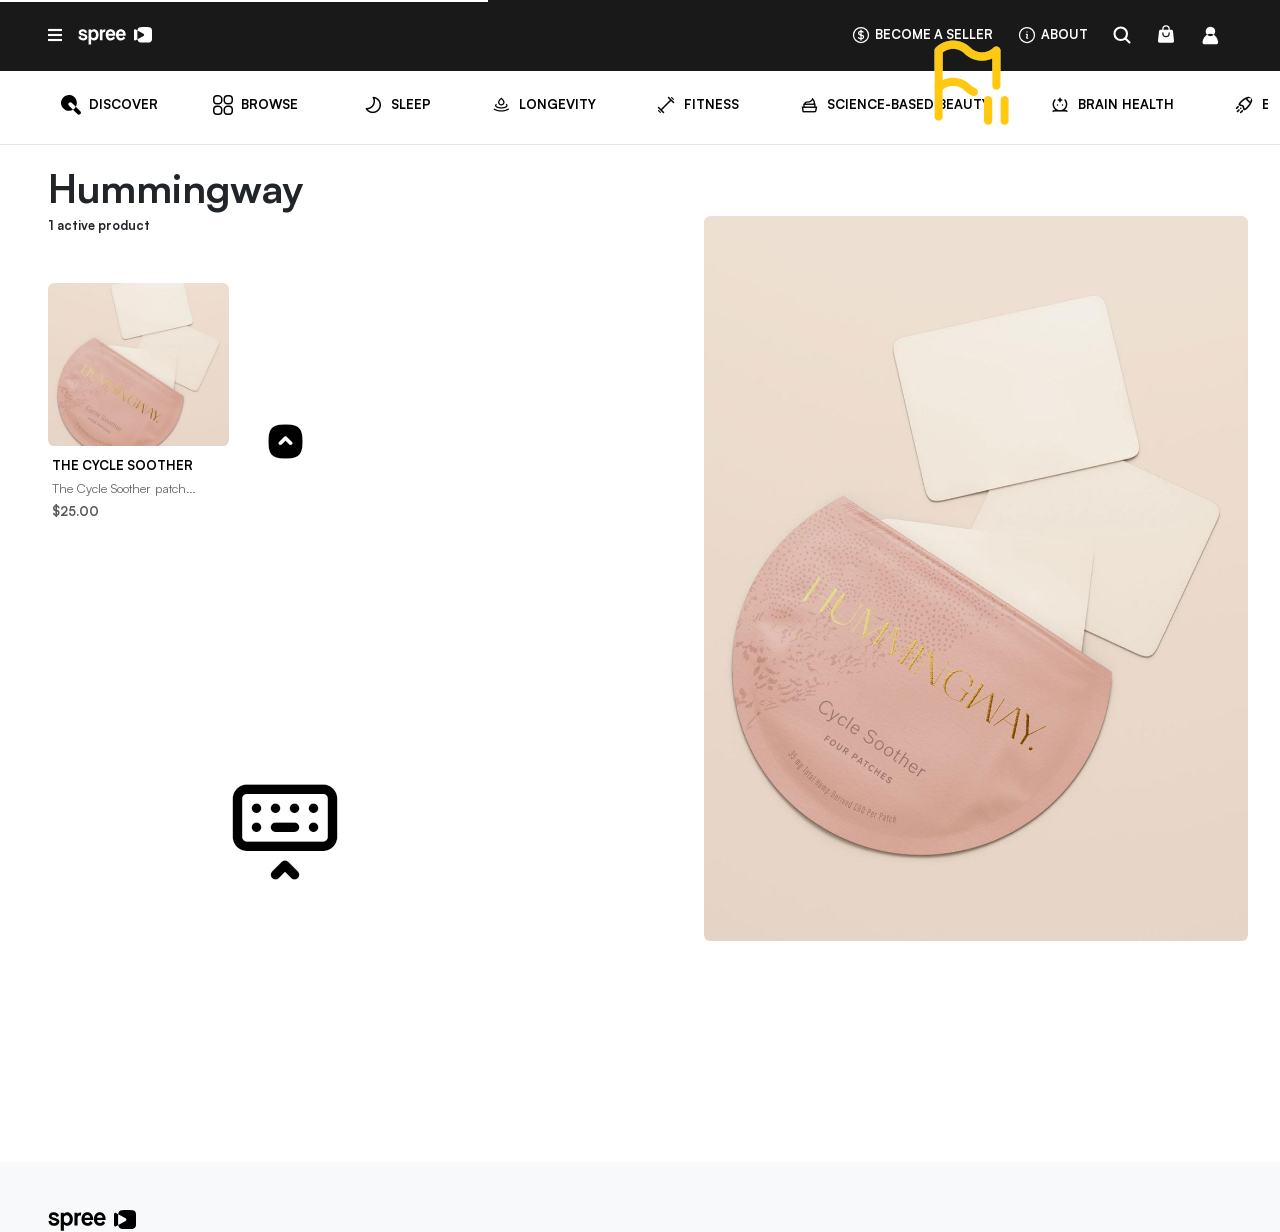 The image size is (1280, 1232). Describe the element at coordinates (285, 832) in the screenshot. I see `hide the on-screen keyboard` at that location.